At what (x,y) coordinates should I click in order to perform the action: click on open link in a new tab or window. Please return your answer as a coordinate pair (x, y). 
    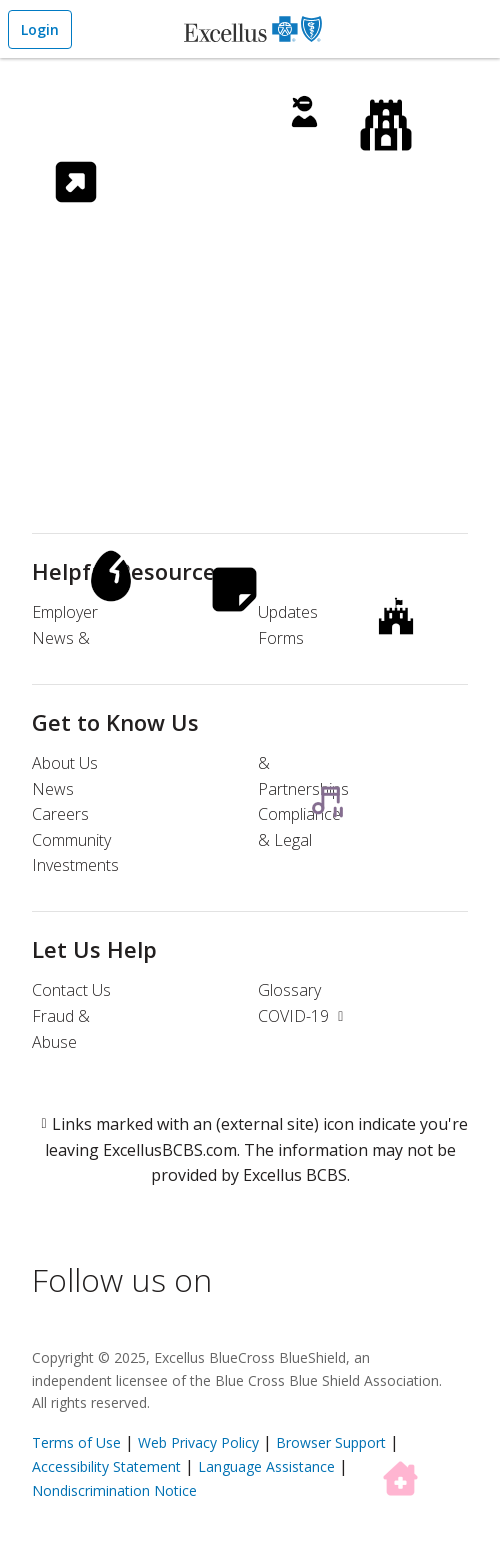
    Looking at the image, I should click on (76, 182).